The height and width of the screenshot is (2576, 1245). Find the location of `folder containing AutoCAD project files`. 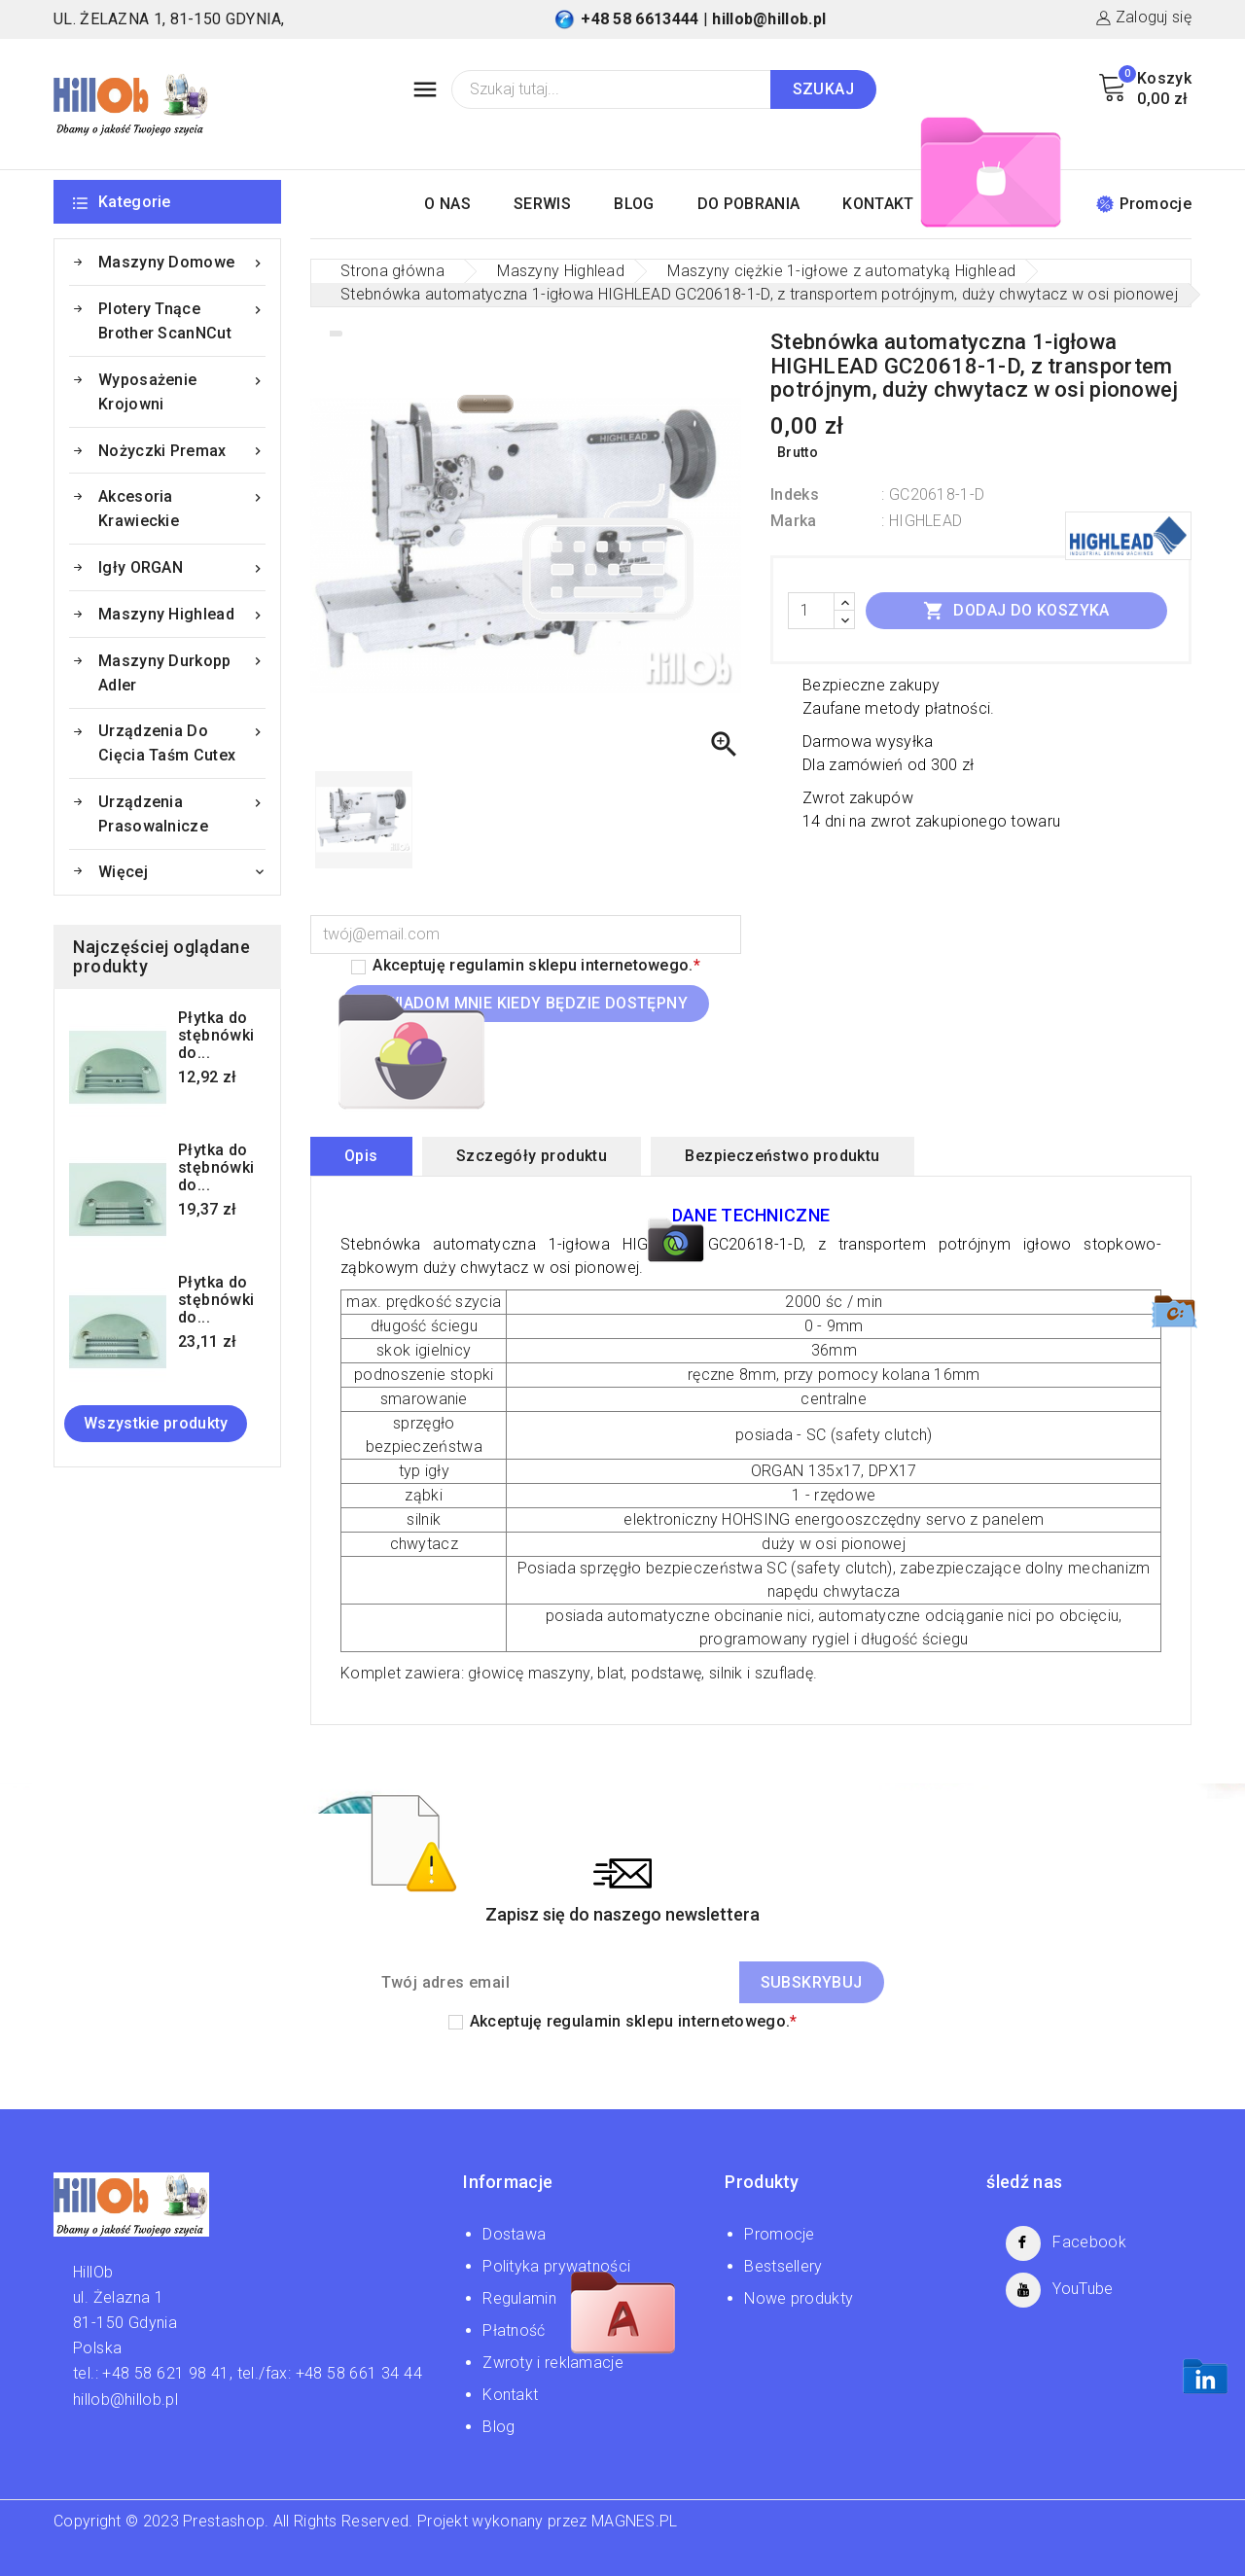

folder containing AutoCAD project files is located at coordinates (622, 2315).